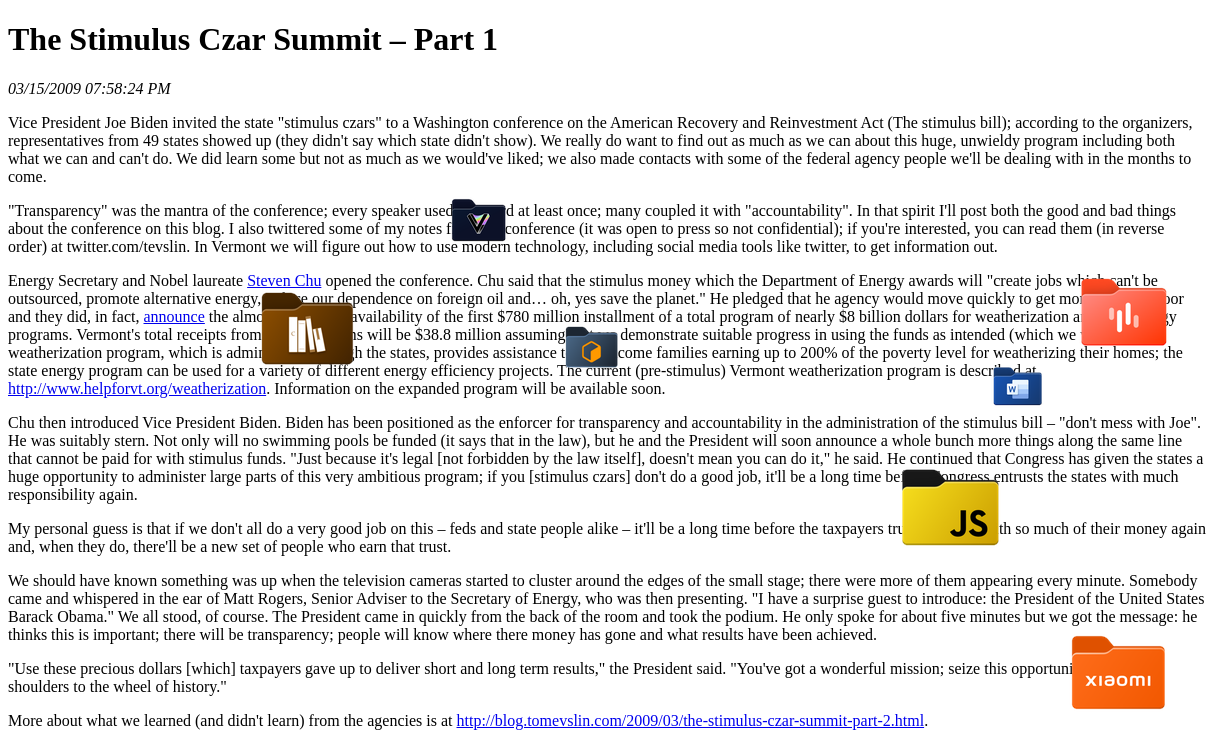 The width and height of the screenshot is (1215, 746). I want to click on open amazon thinkbox project files, so click(591, 348).